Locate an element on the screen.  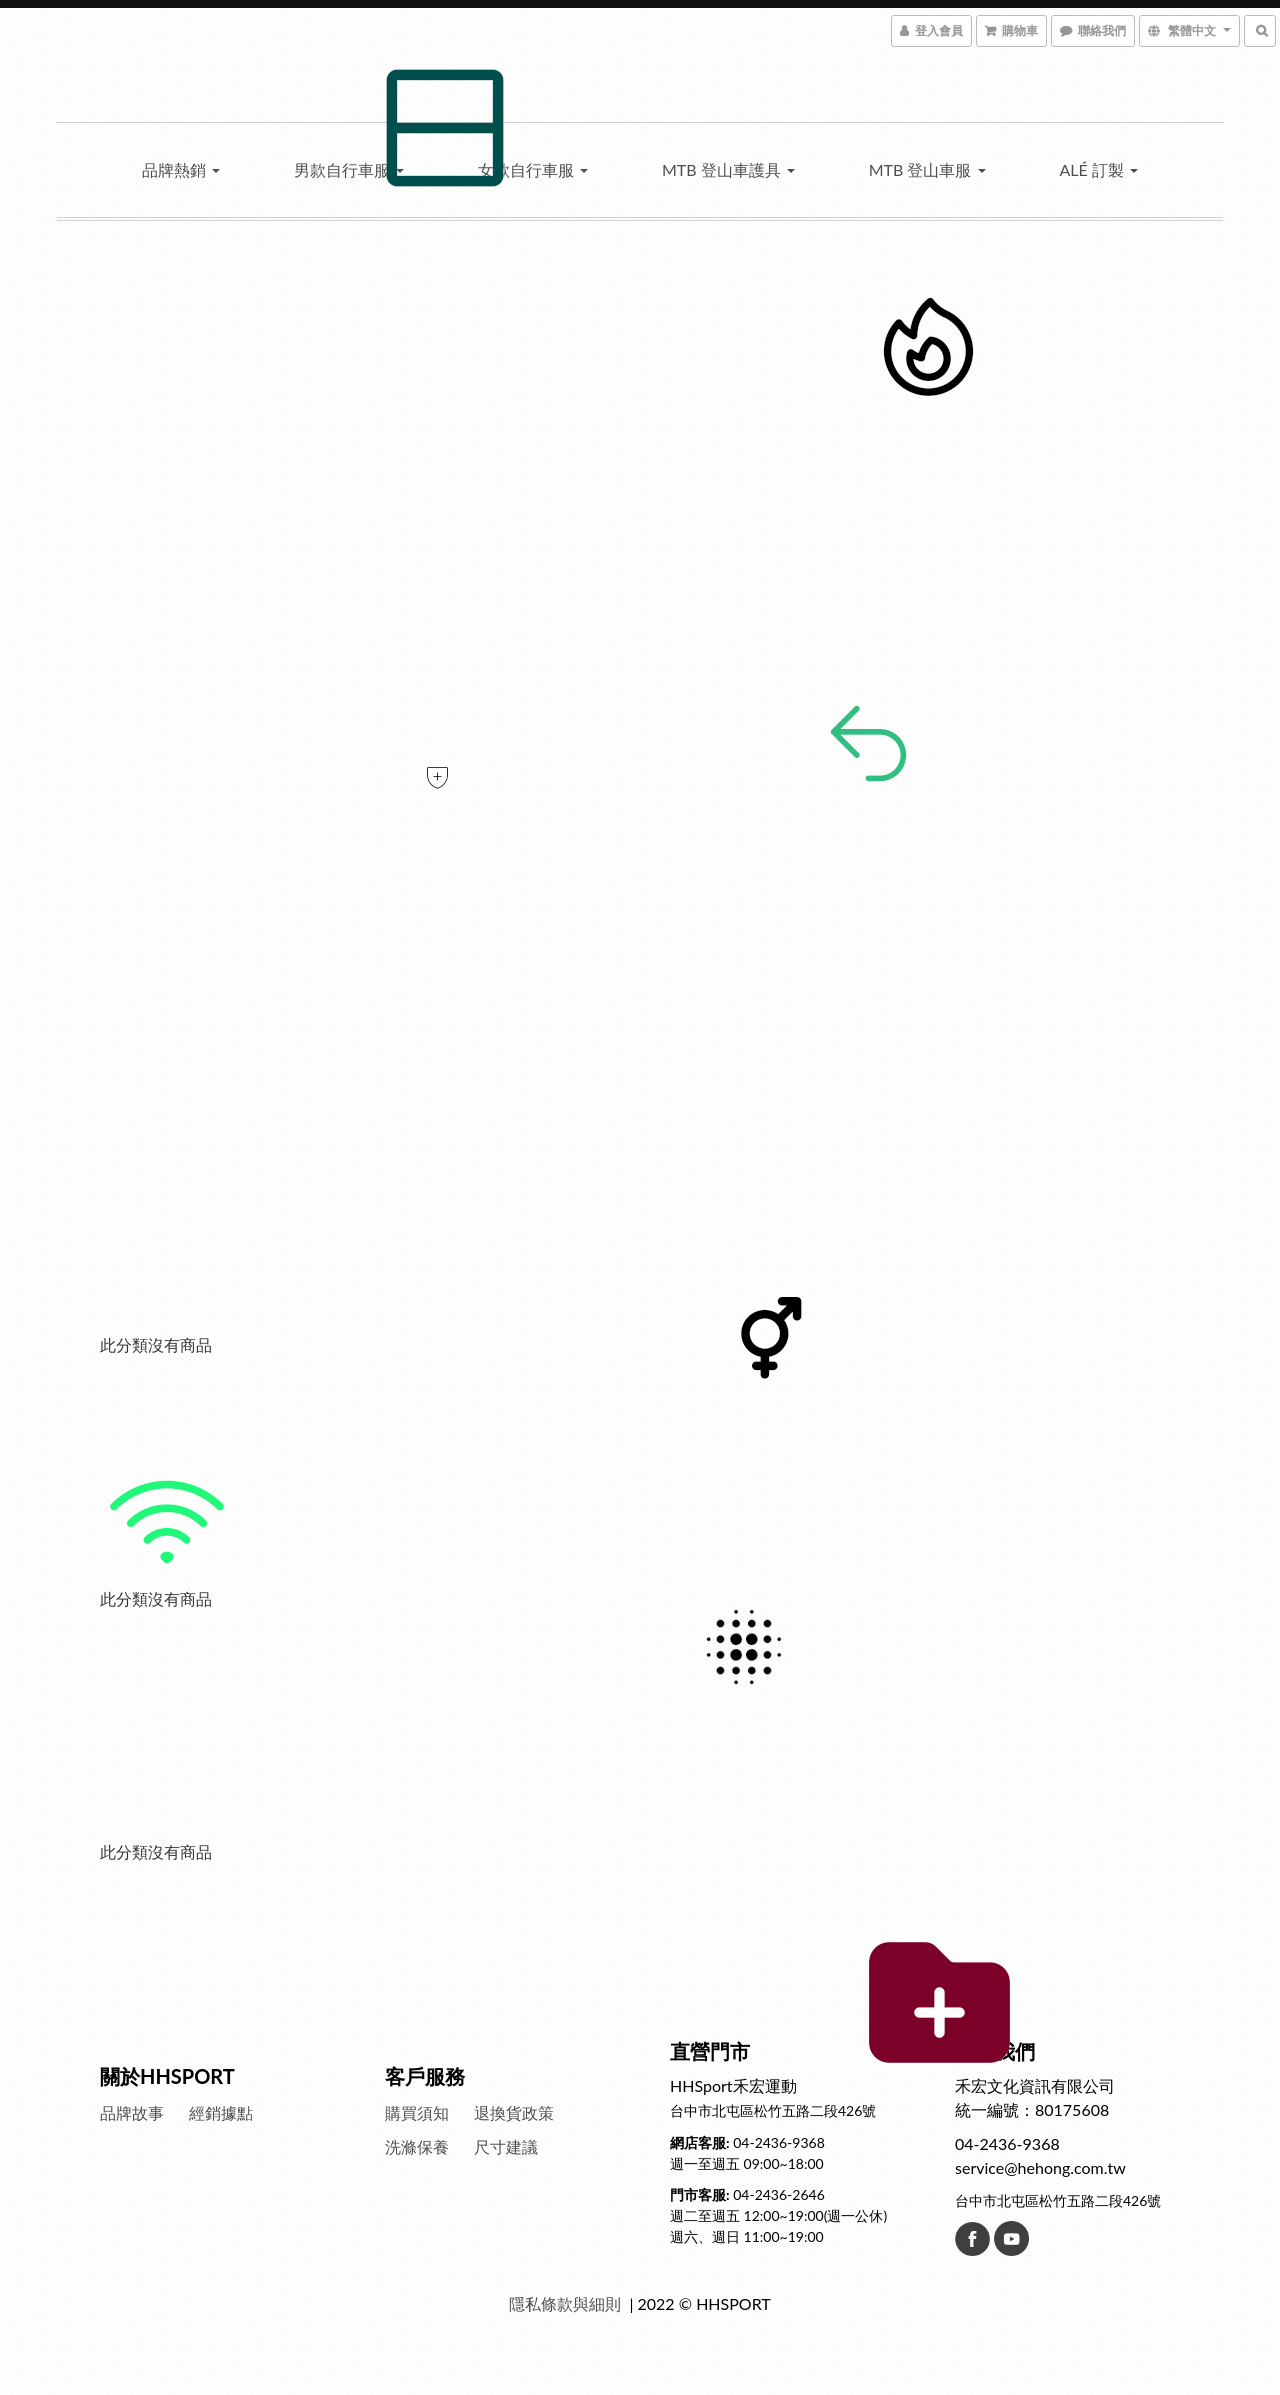
indicates wireless network connection status is located at coordinates (167, 1524).